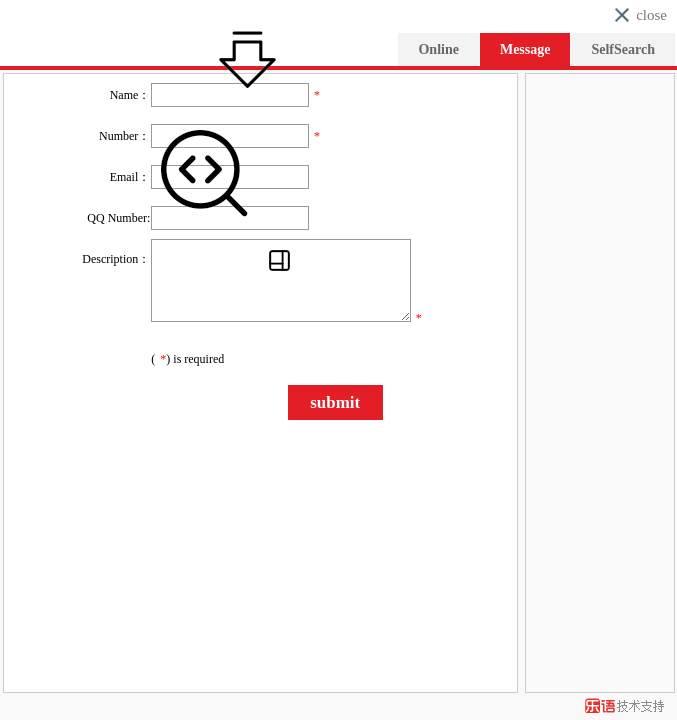  I want to click on toggle right and bottom panel layout, so click(279, 260).